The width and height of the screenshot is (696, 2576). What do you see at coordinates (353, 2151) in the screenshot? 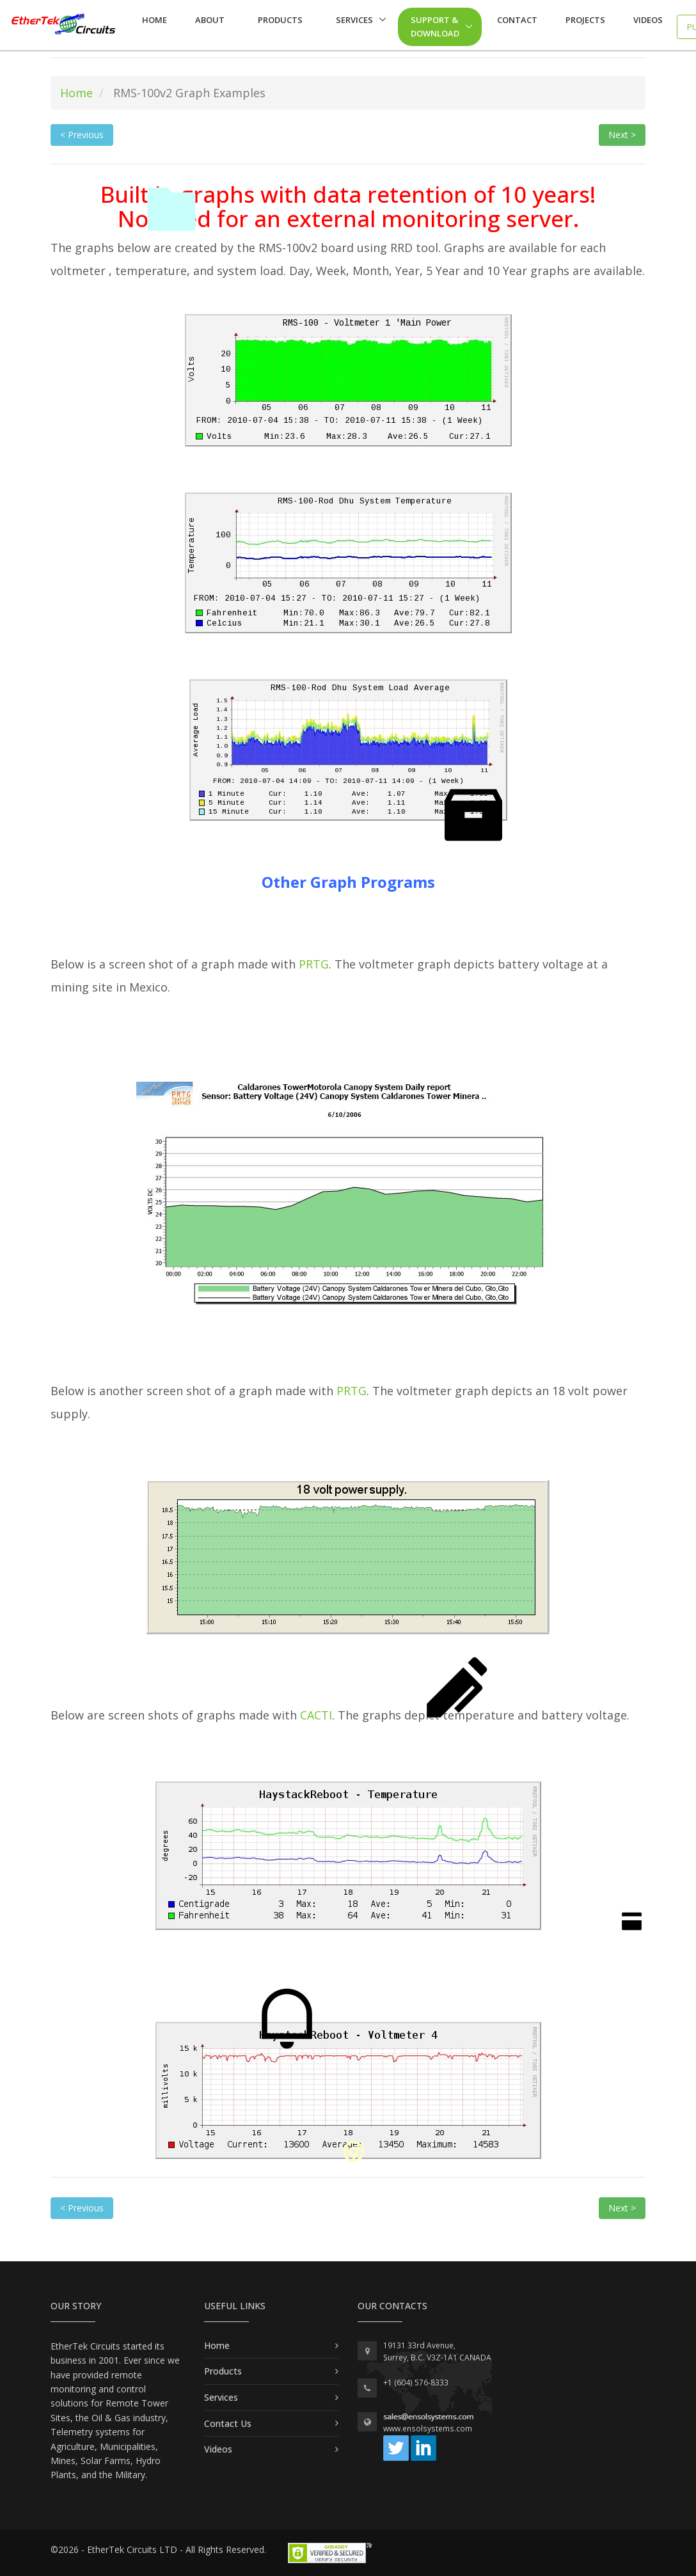
I see `open Google Chrome browser` at bounding box center [353, 2151].